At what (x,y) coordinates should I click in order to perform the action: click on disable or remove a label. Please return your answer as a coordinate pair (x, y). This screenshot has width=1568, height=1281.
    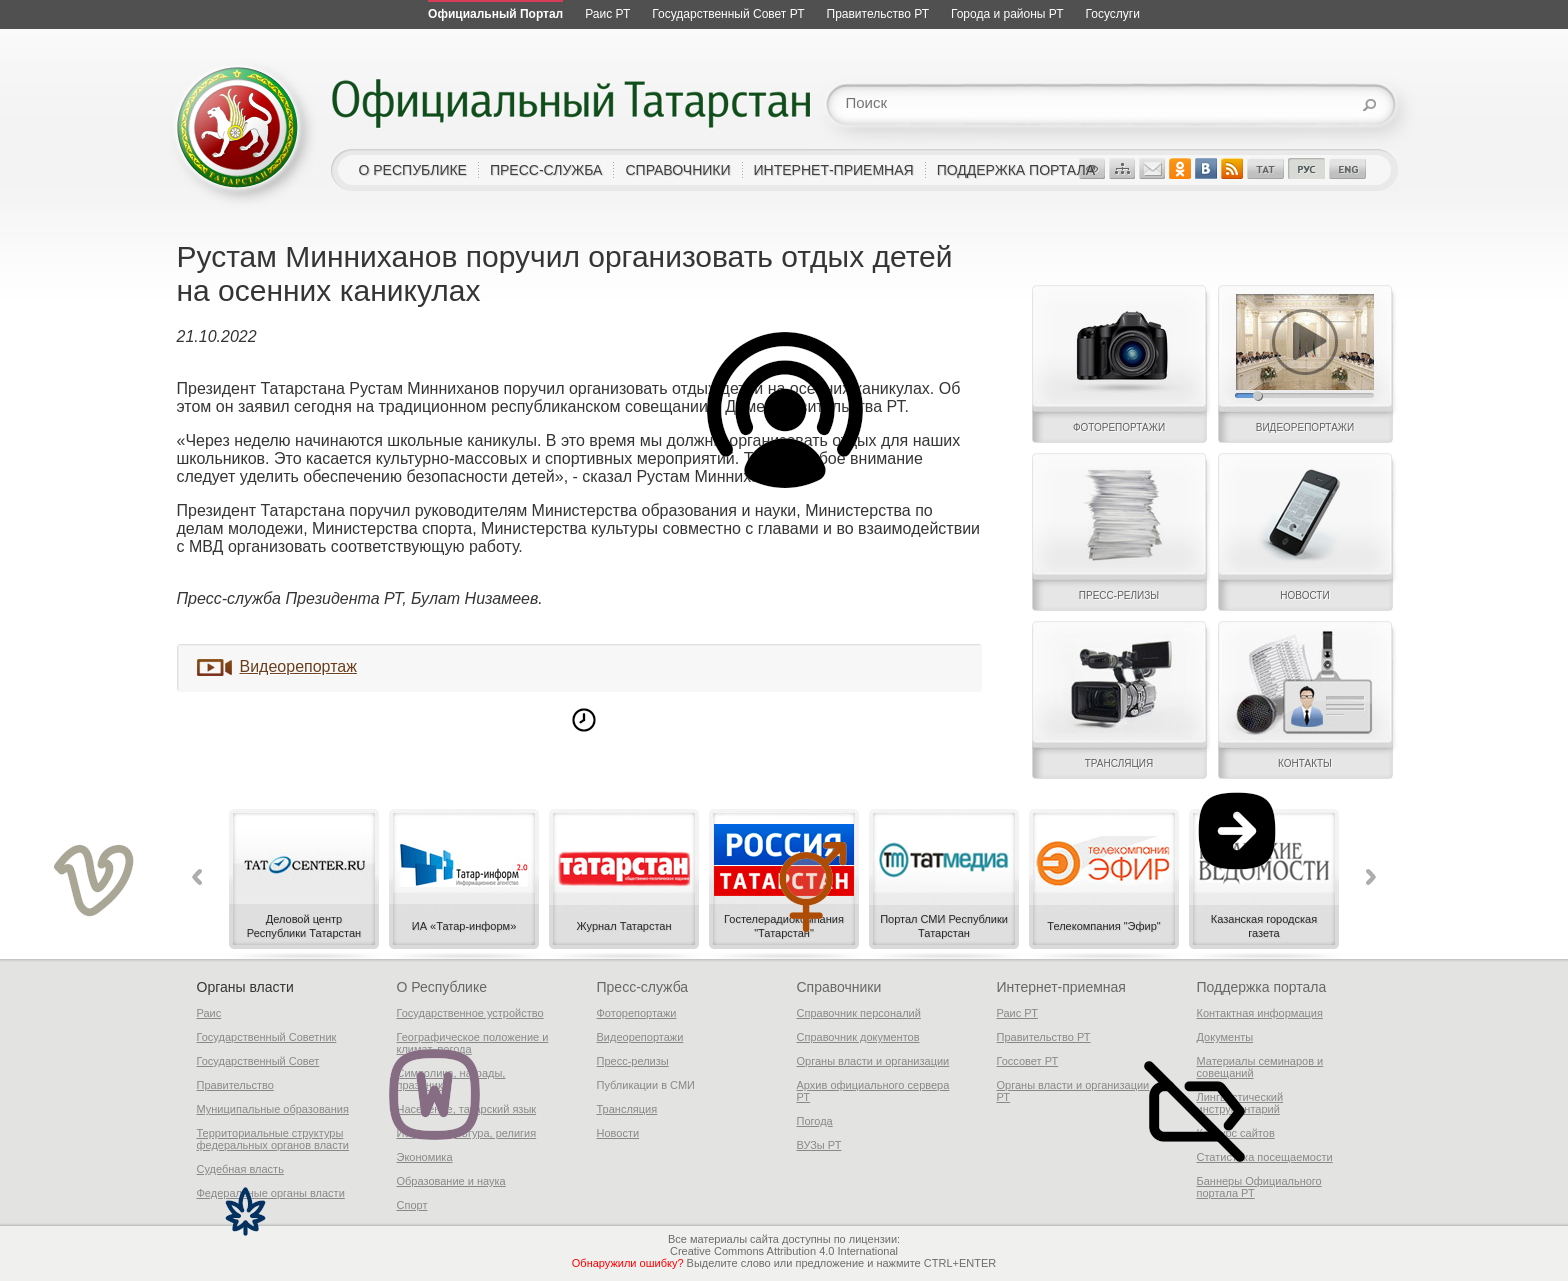
    Looking at the image, I should click on (1194, 1111).